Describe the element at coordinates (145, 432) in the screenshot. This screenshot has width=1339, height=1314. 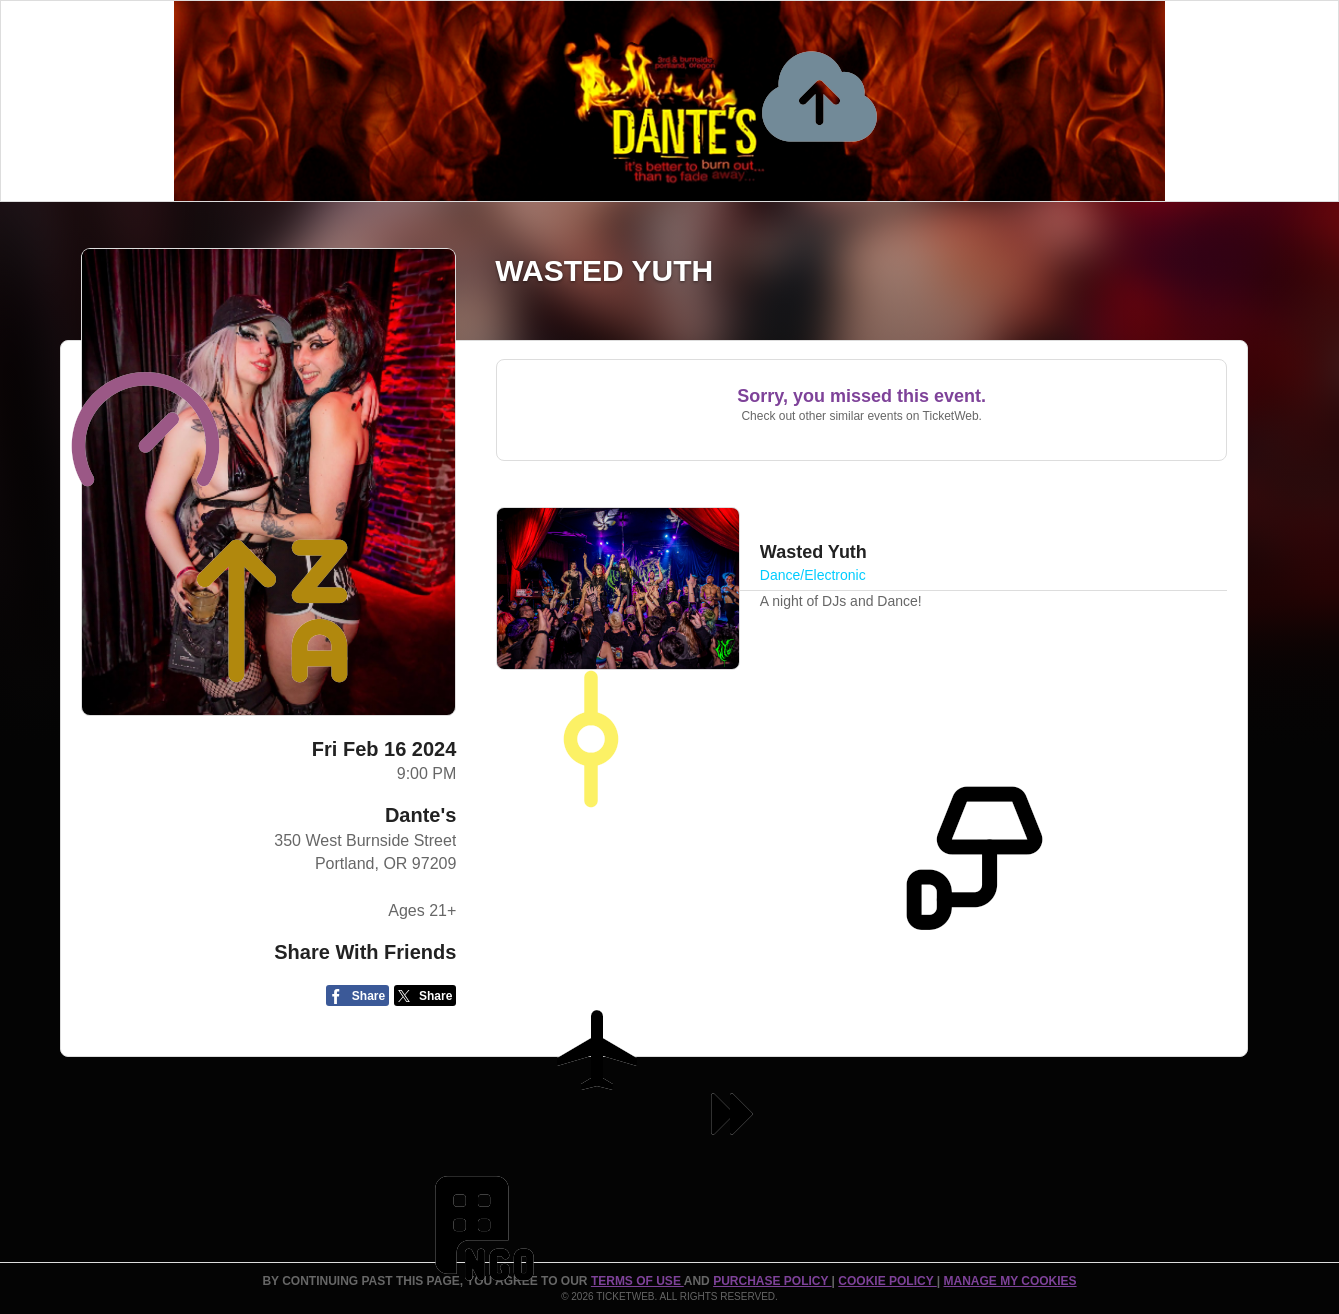
I see `view performance metrics or speed` at that location.